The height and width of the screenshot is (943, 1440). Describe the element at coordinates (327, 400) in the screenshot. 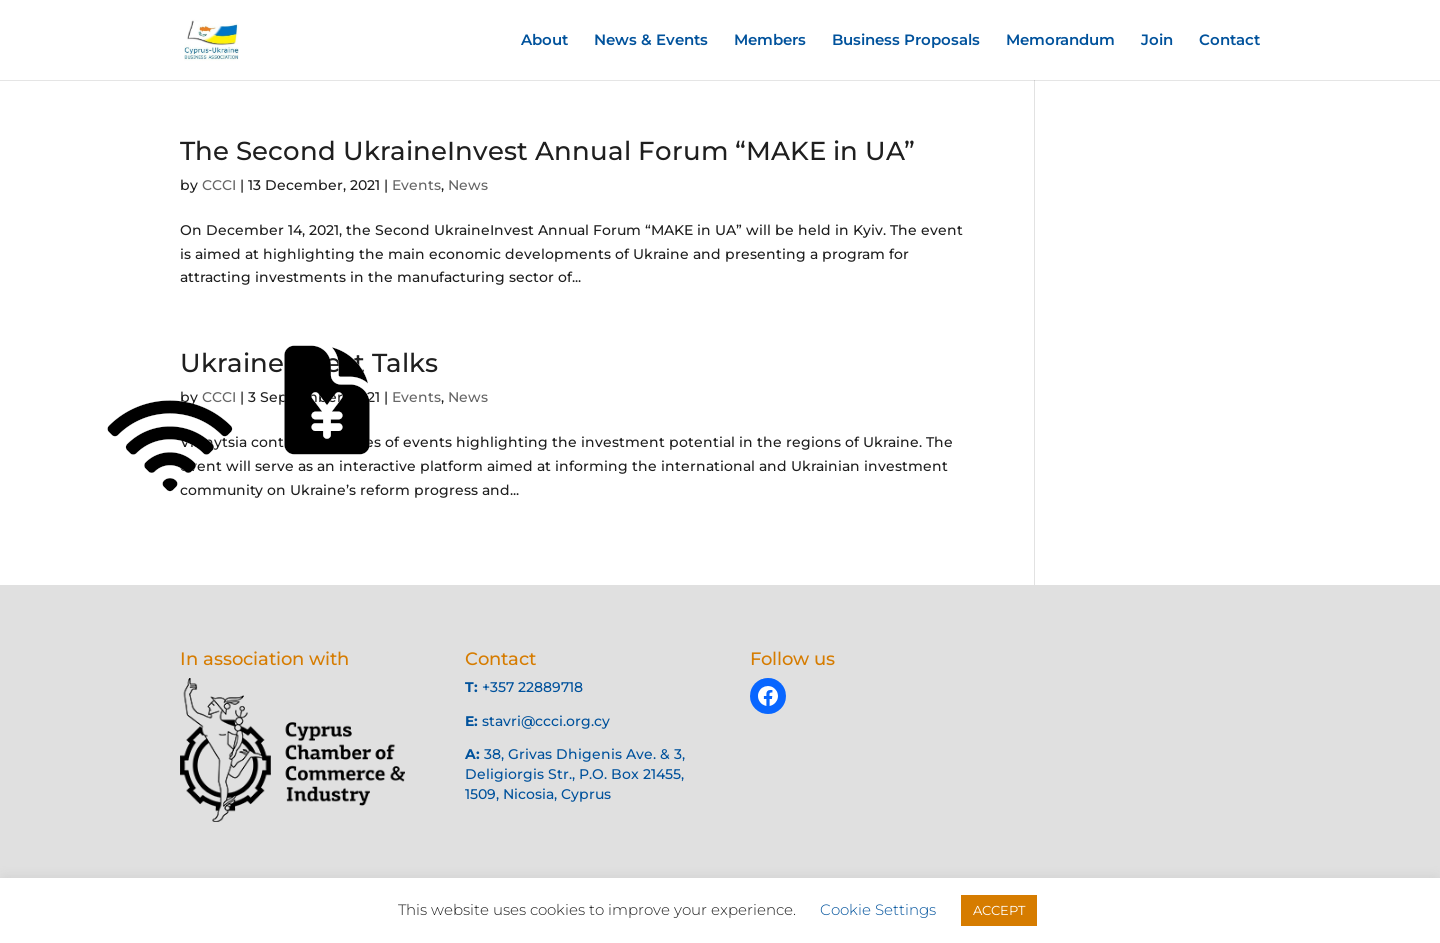

I see `view yen currency document` at that location.